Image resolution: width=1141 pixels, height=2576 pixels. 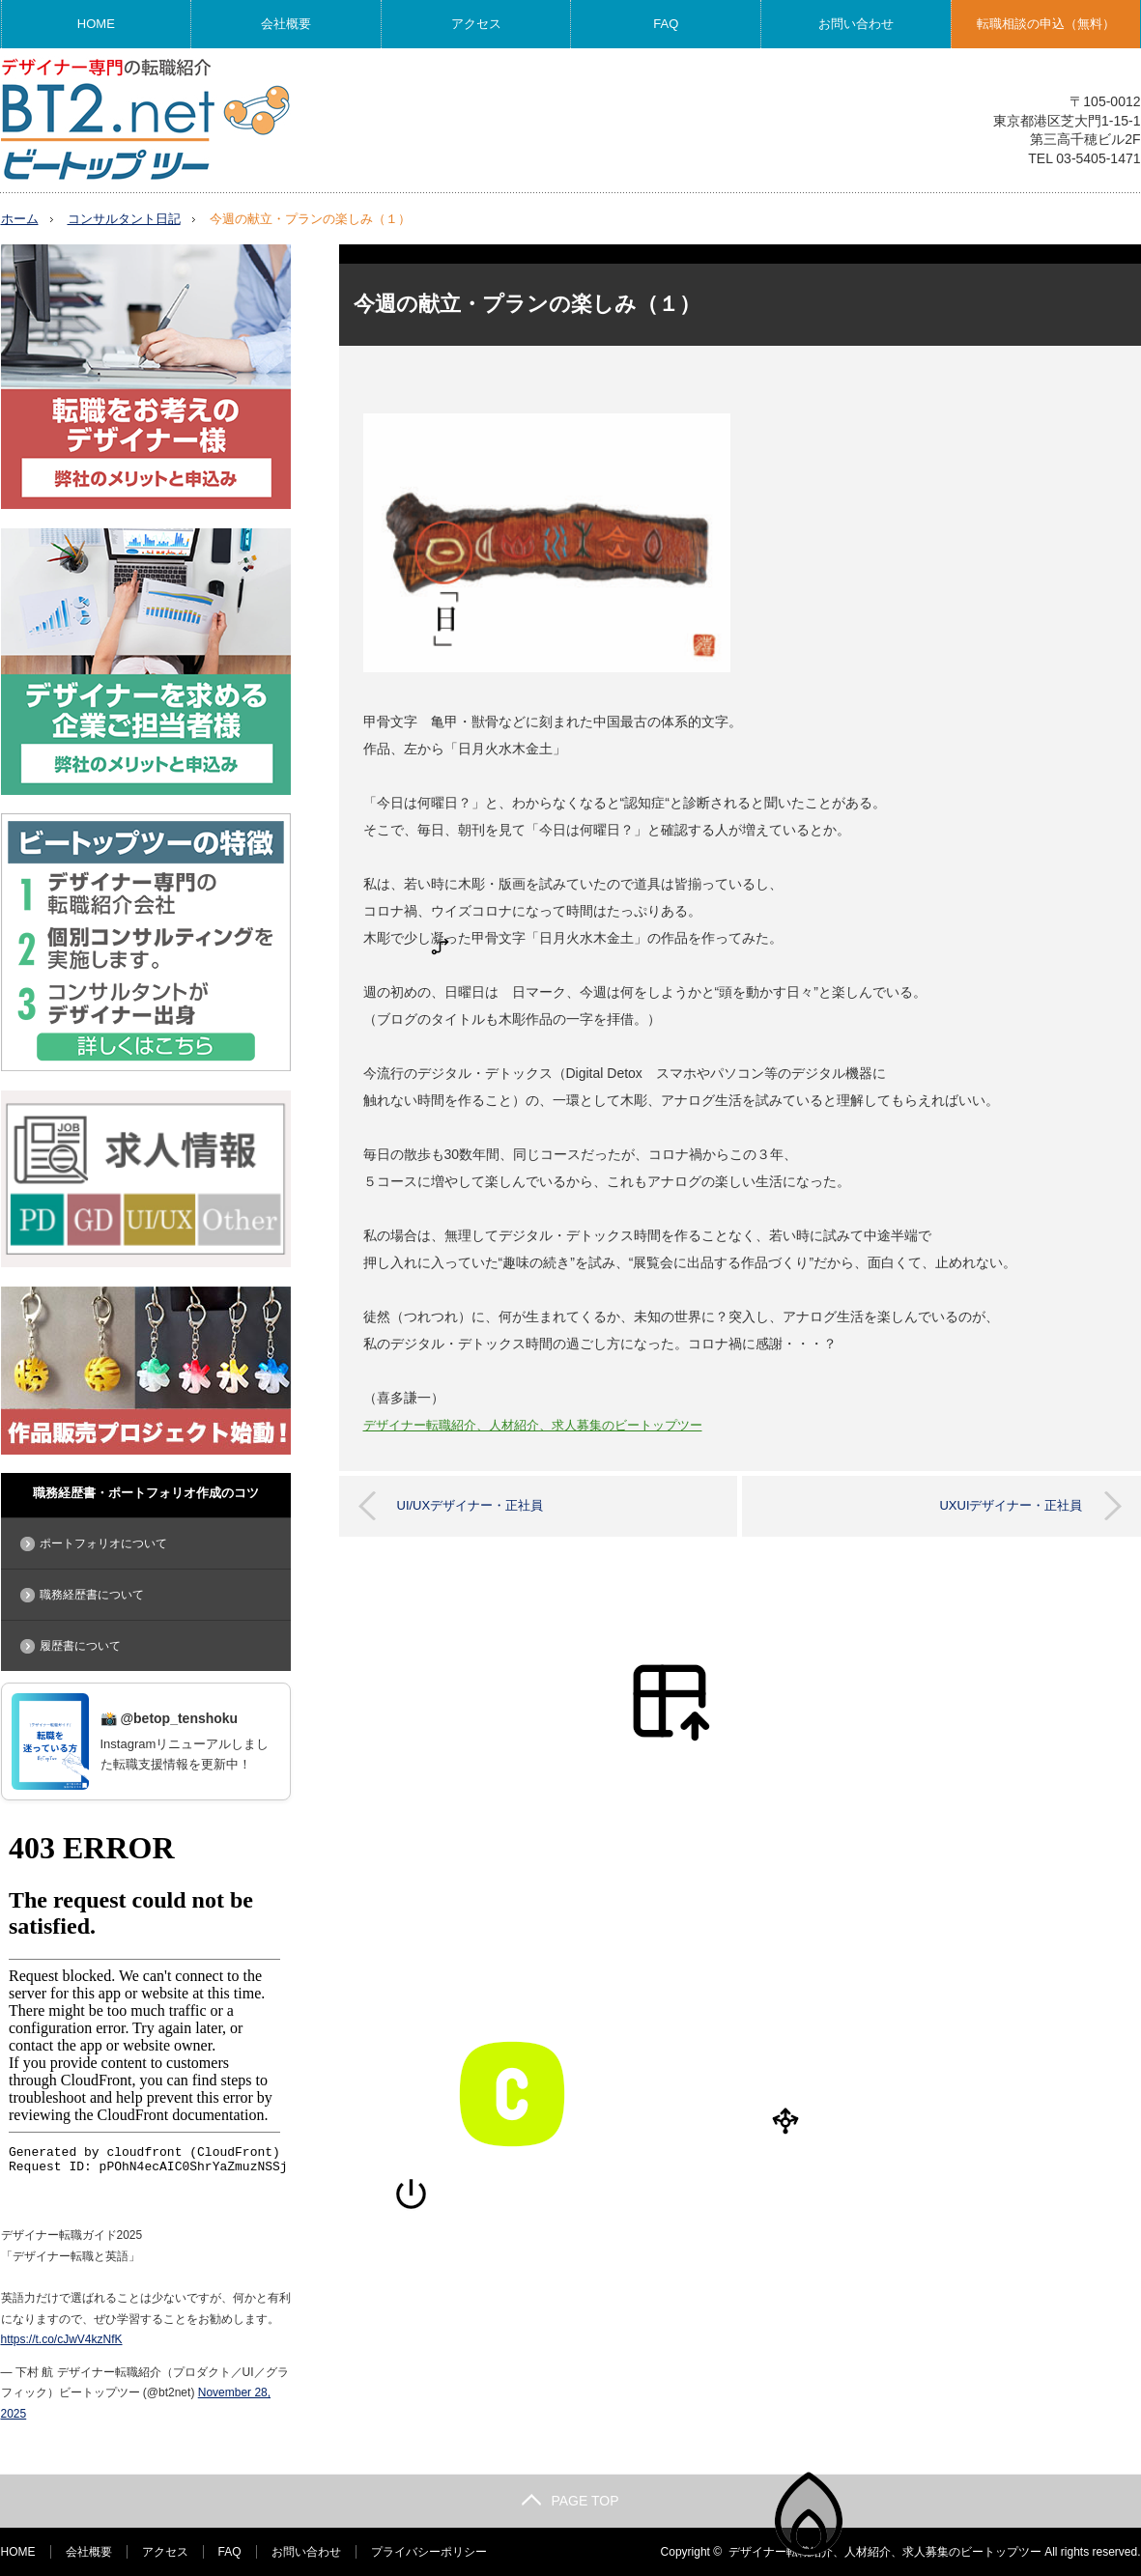 I want to click on configure load balancer settings, so click(x=785, y=2121).